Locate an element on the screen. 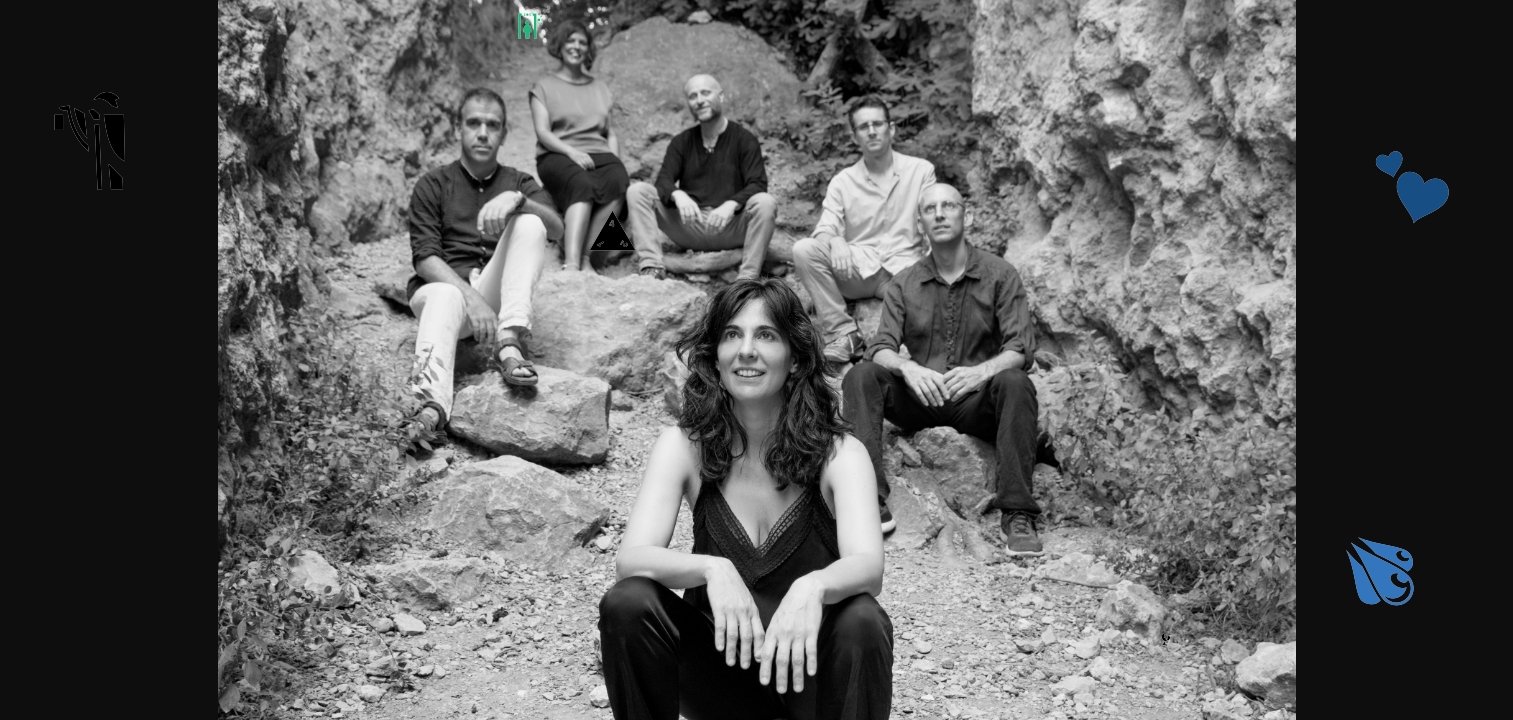 Image resolution: width=1513 pixels, height=720 pixels. indicates a charm or affection bonus in gameplay is located at coordinates (1412, 187).